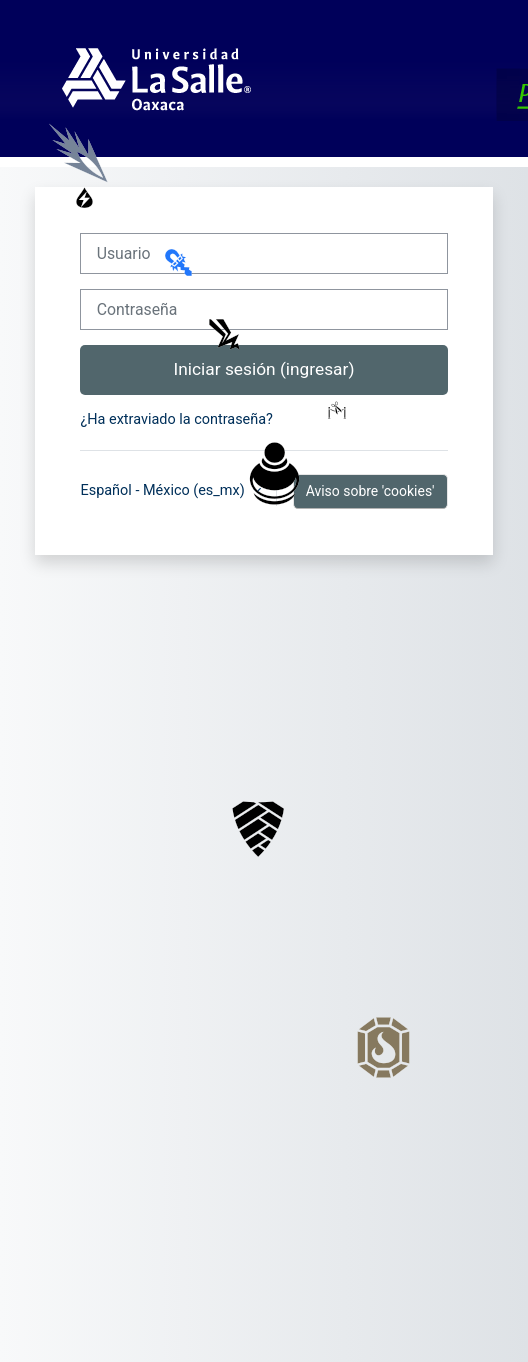 The image size is (528, 1362). Describe the element at coordinates (337, 410) in the screenshot. I see `indicates a new feature or section launch` at that location.